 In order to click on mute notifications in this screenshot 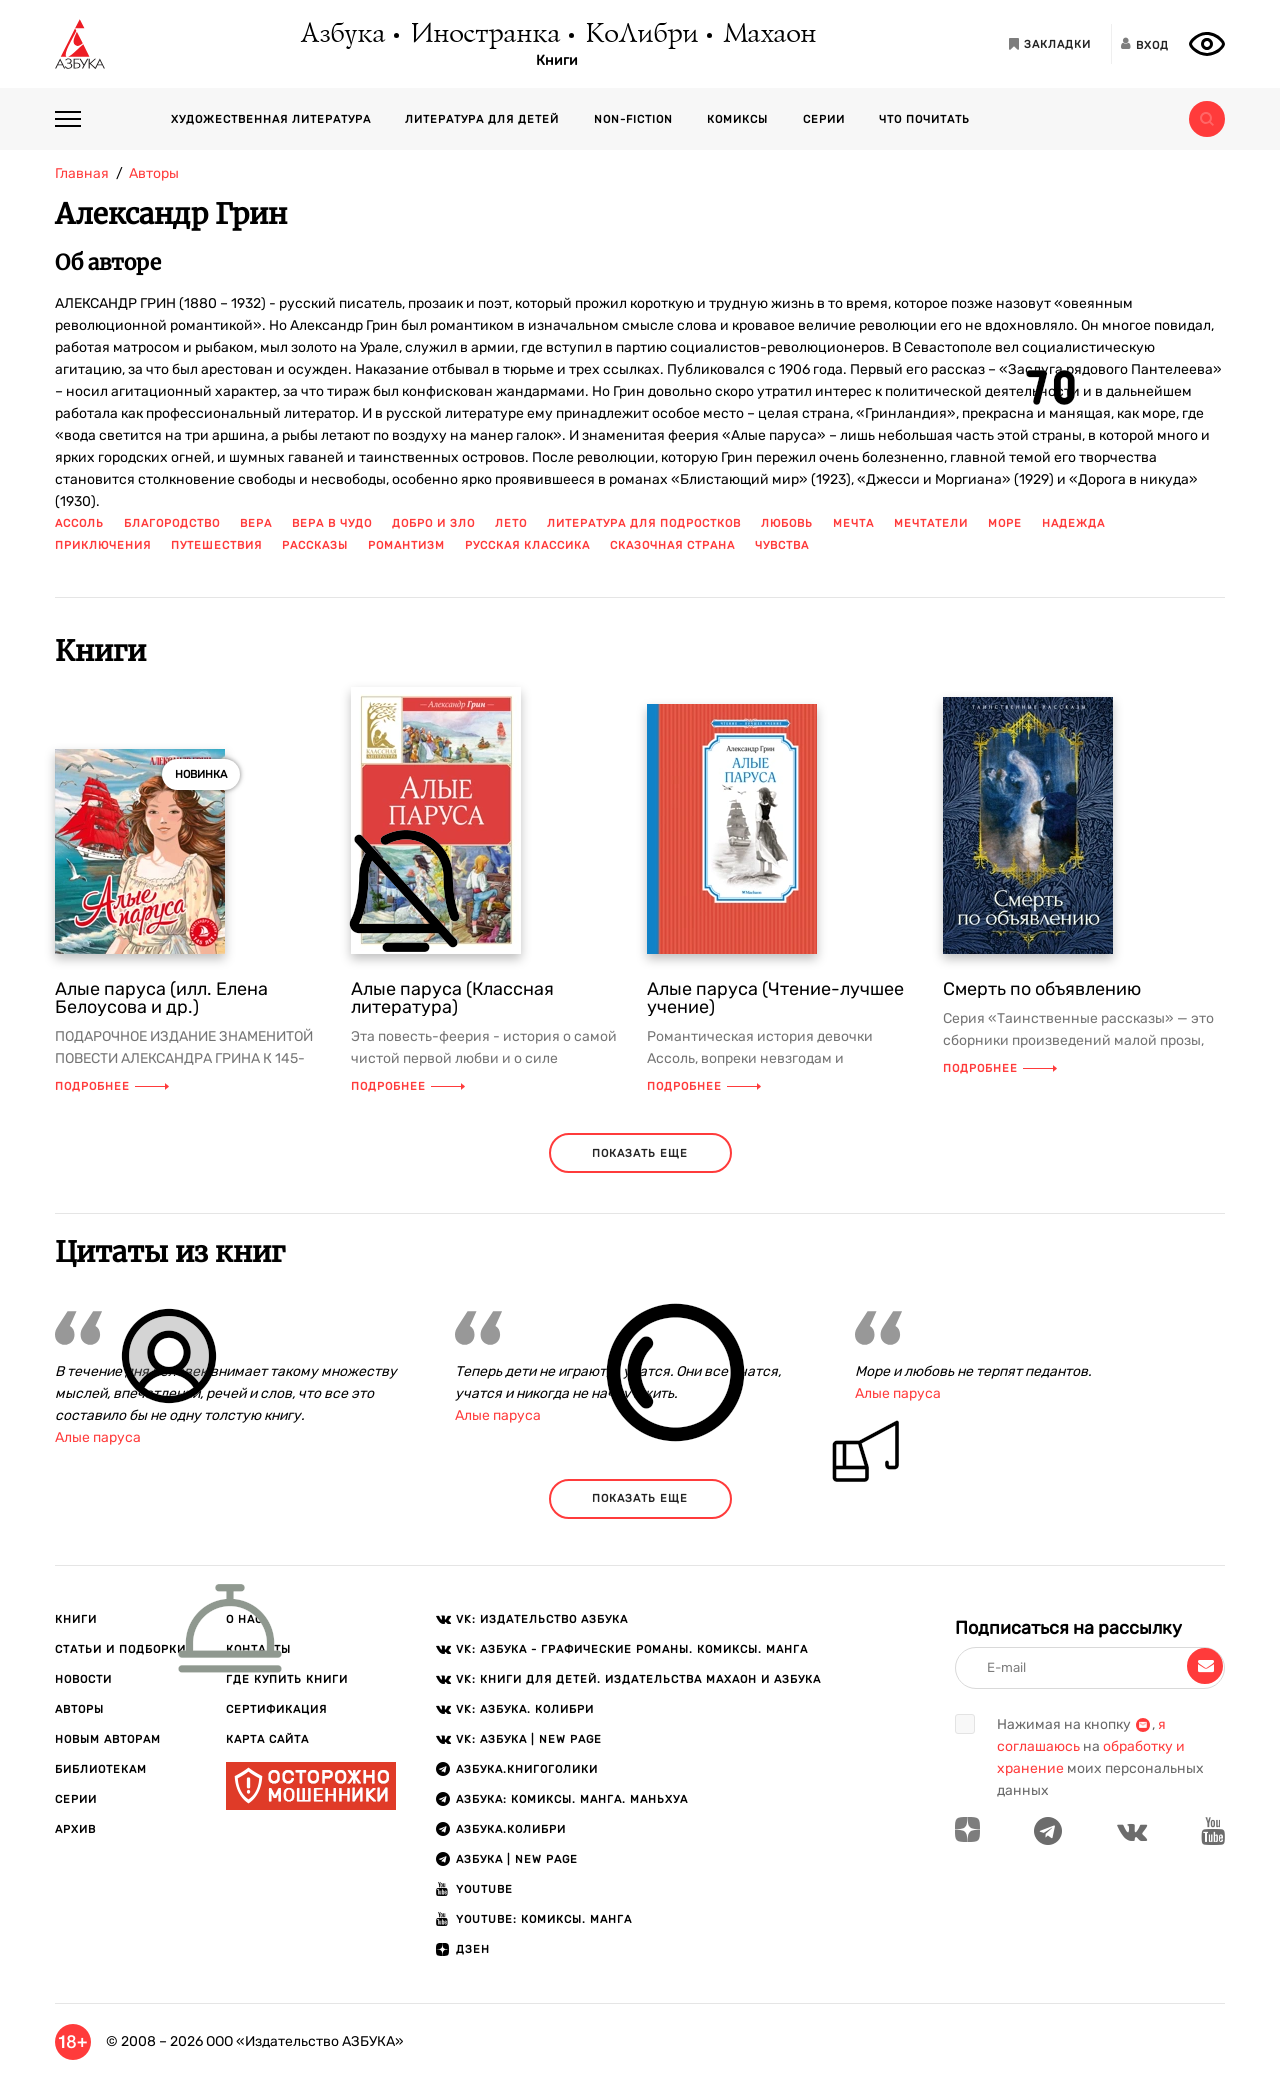, I will do `click(406, 891)`.